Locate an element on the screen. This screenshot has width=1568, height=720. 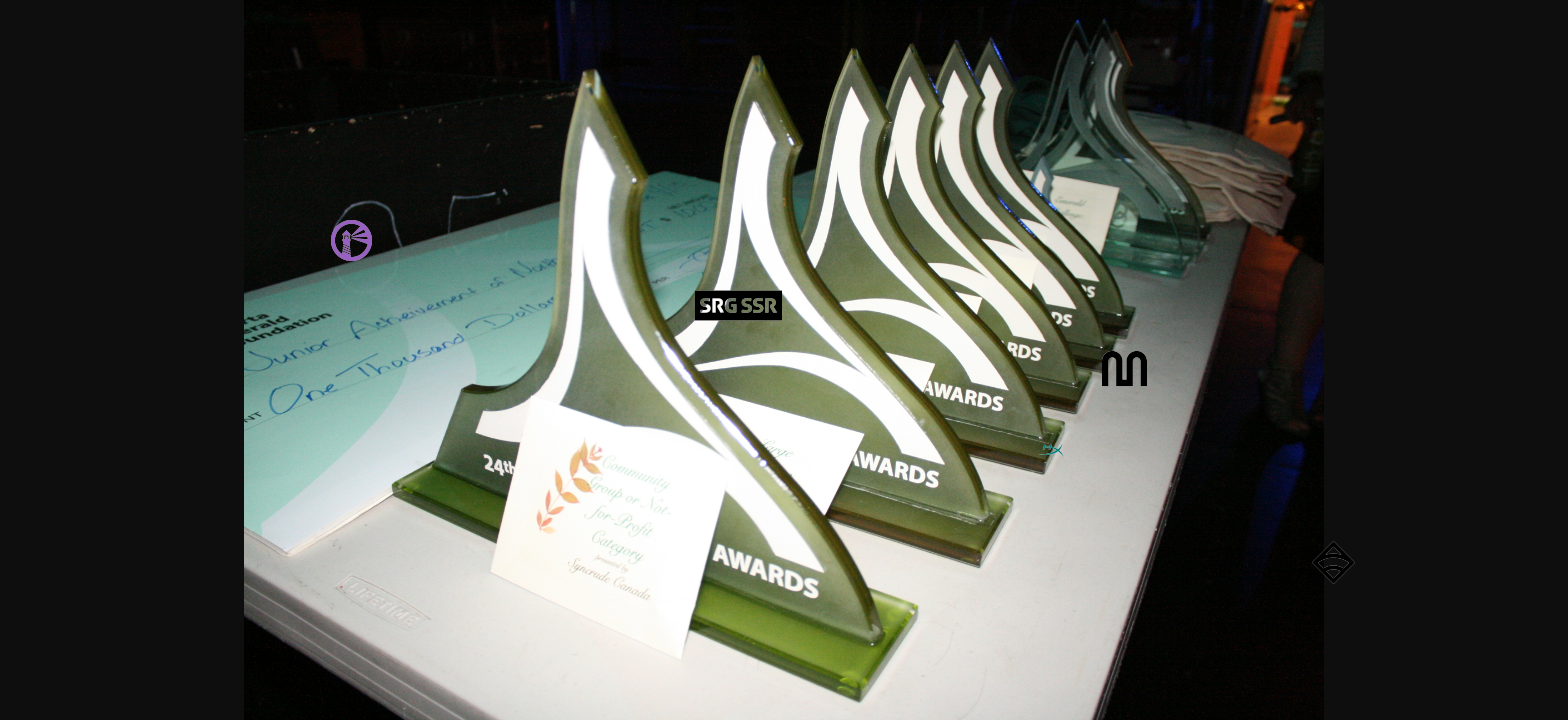
open mural collaborative workspace app is located at coordinates (1124, 368).